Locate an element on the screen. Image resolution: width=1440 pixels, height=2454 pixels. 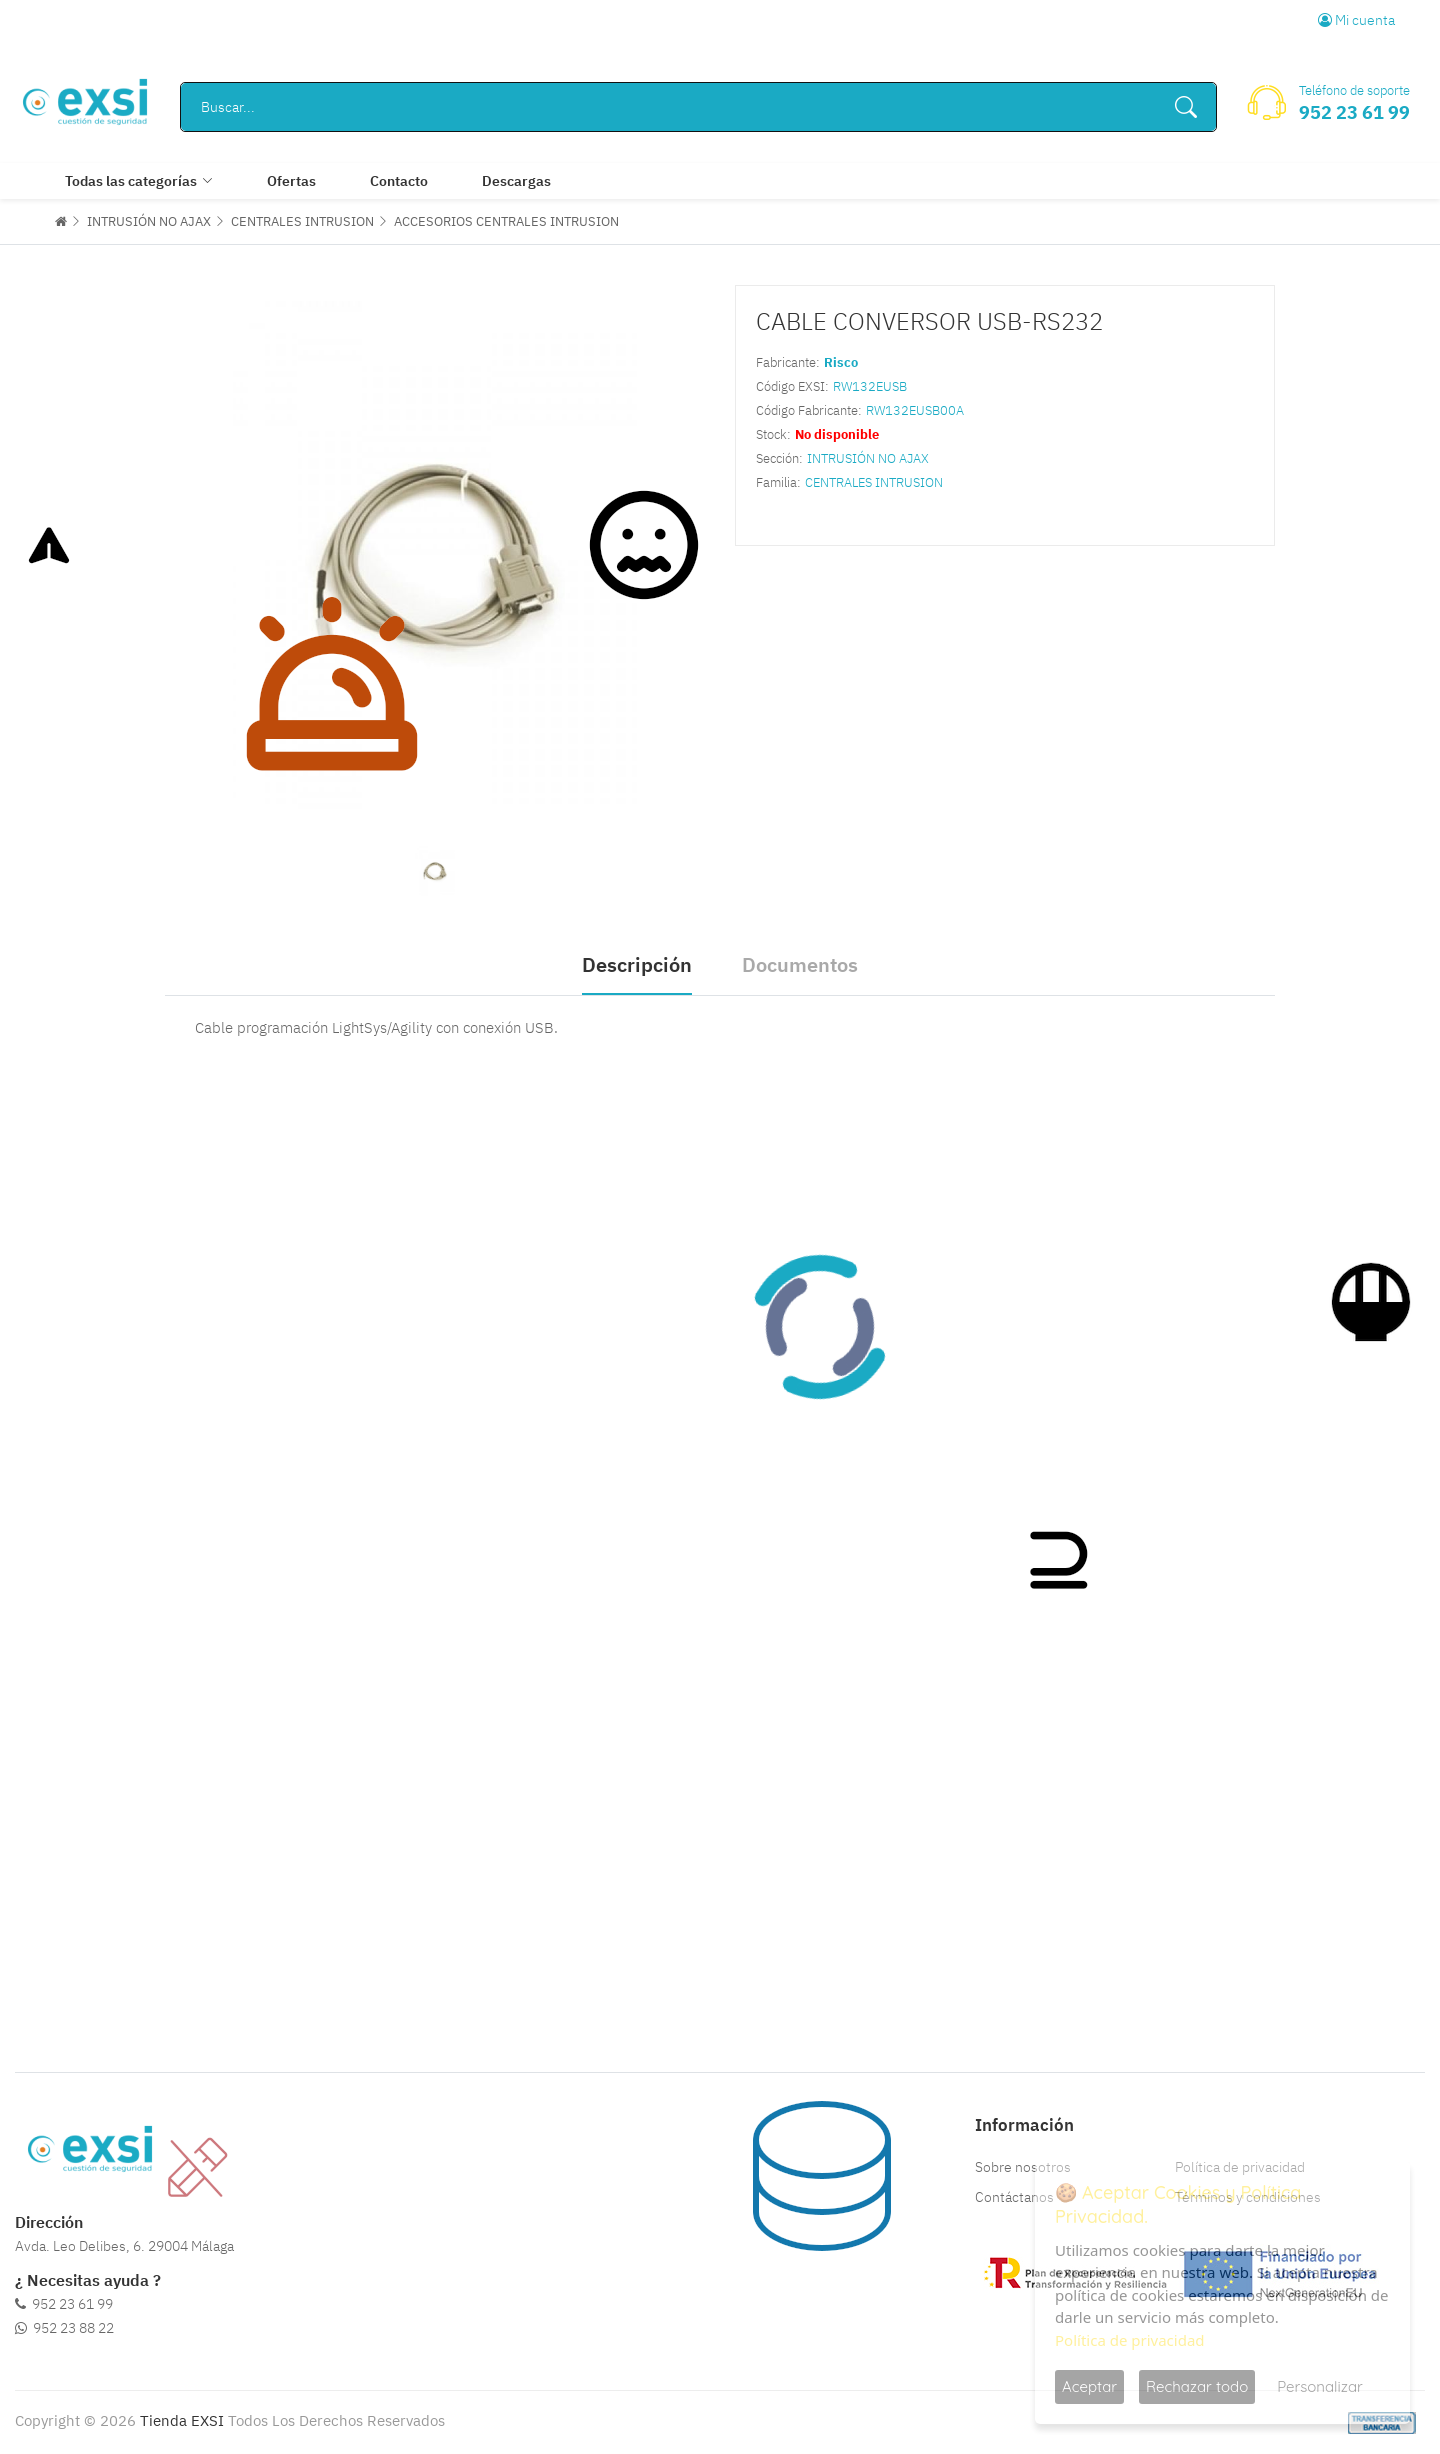
report feeling unwell or sick is located at coordinates (644, 545).